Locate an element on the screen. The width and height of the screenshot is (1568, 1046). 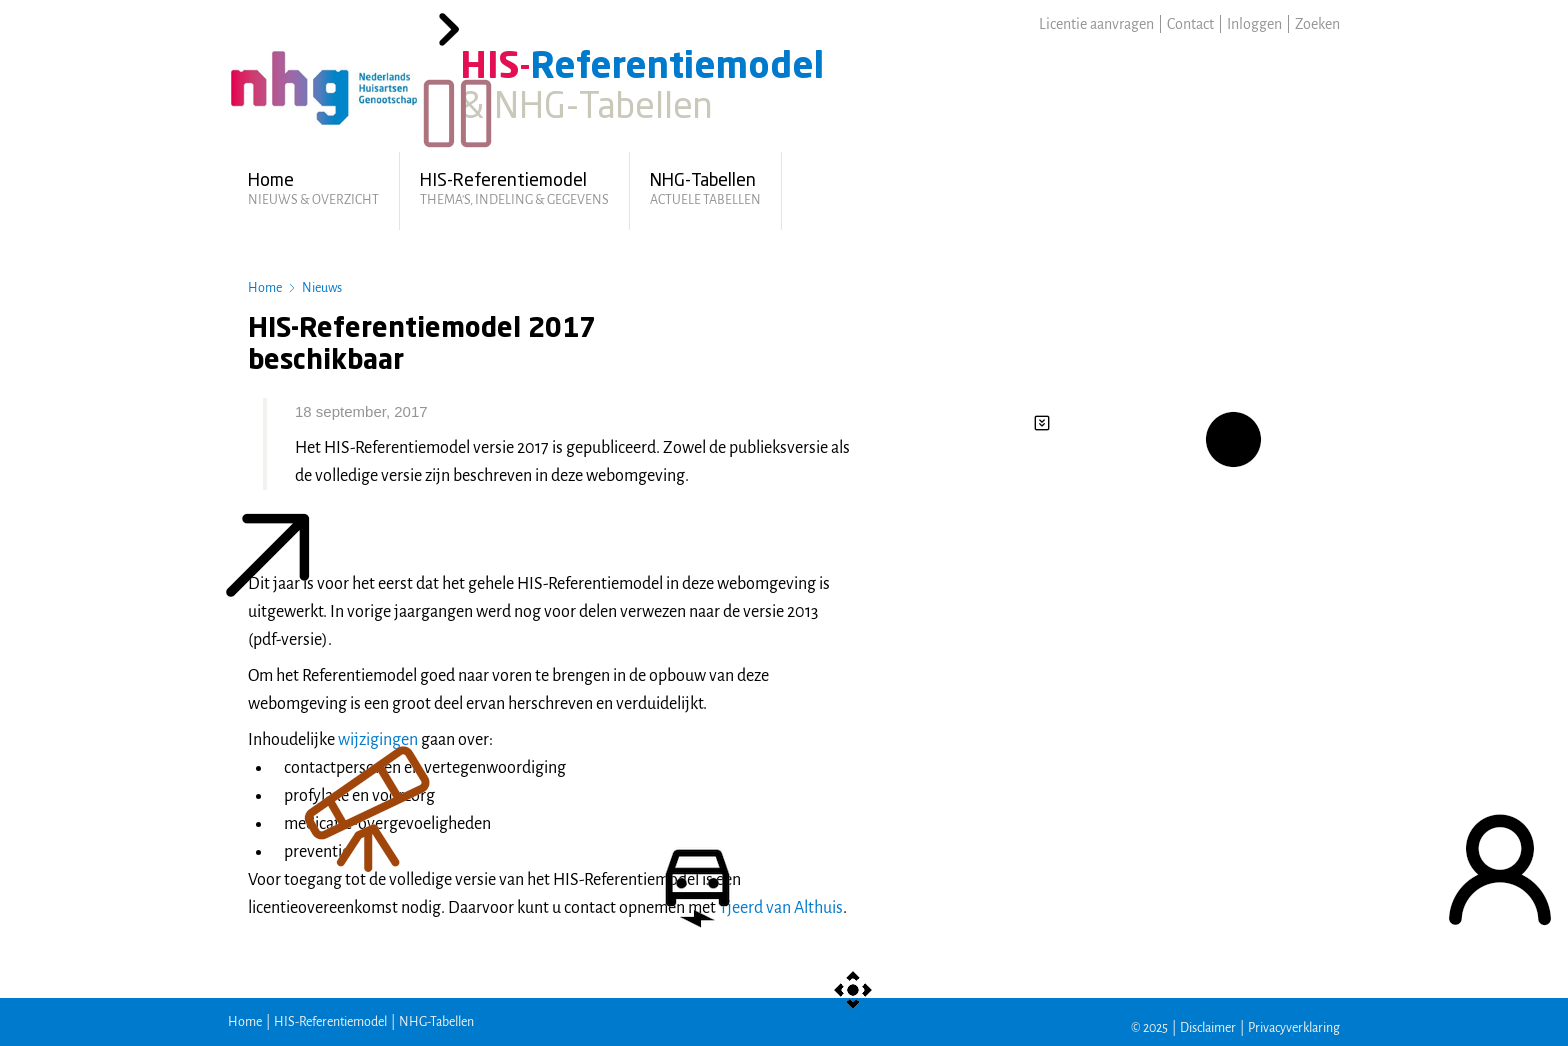
collapse or minimize content section is located at coordinates (1042, 423).